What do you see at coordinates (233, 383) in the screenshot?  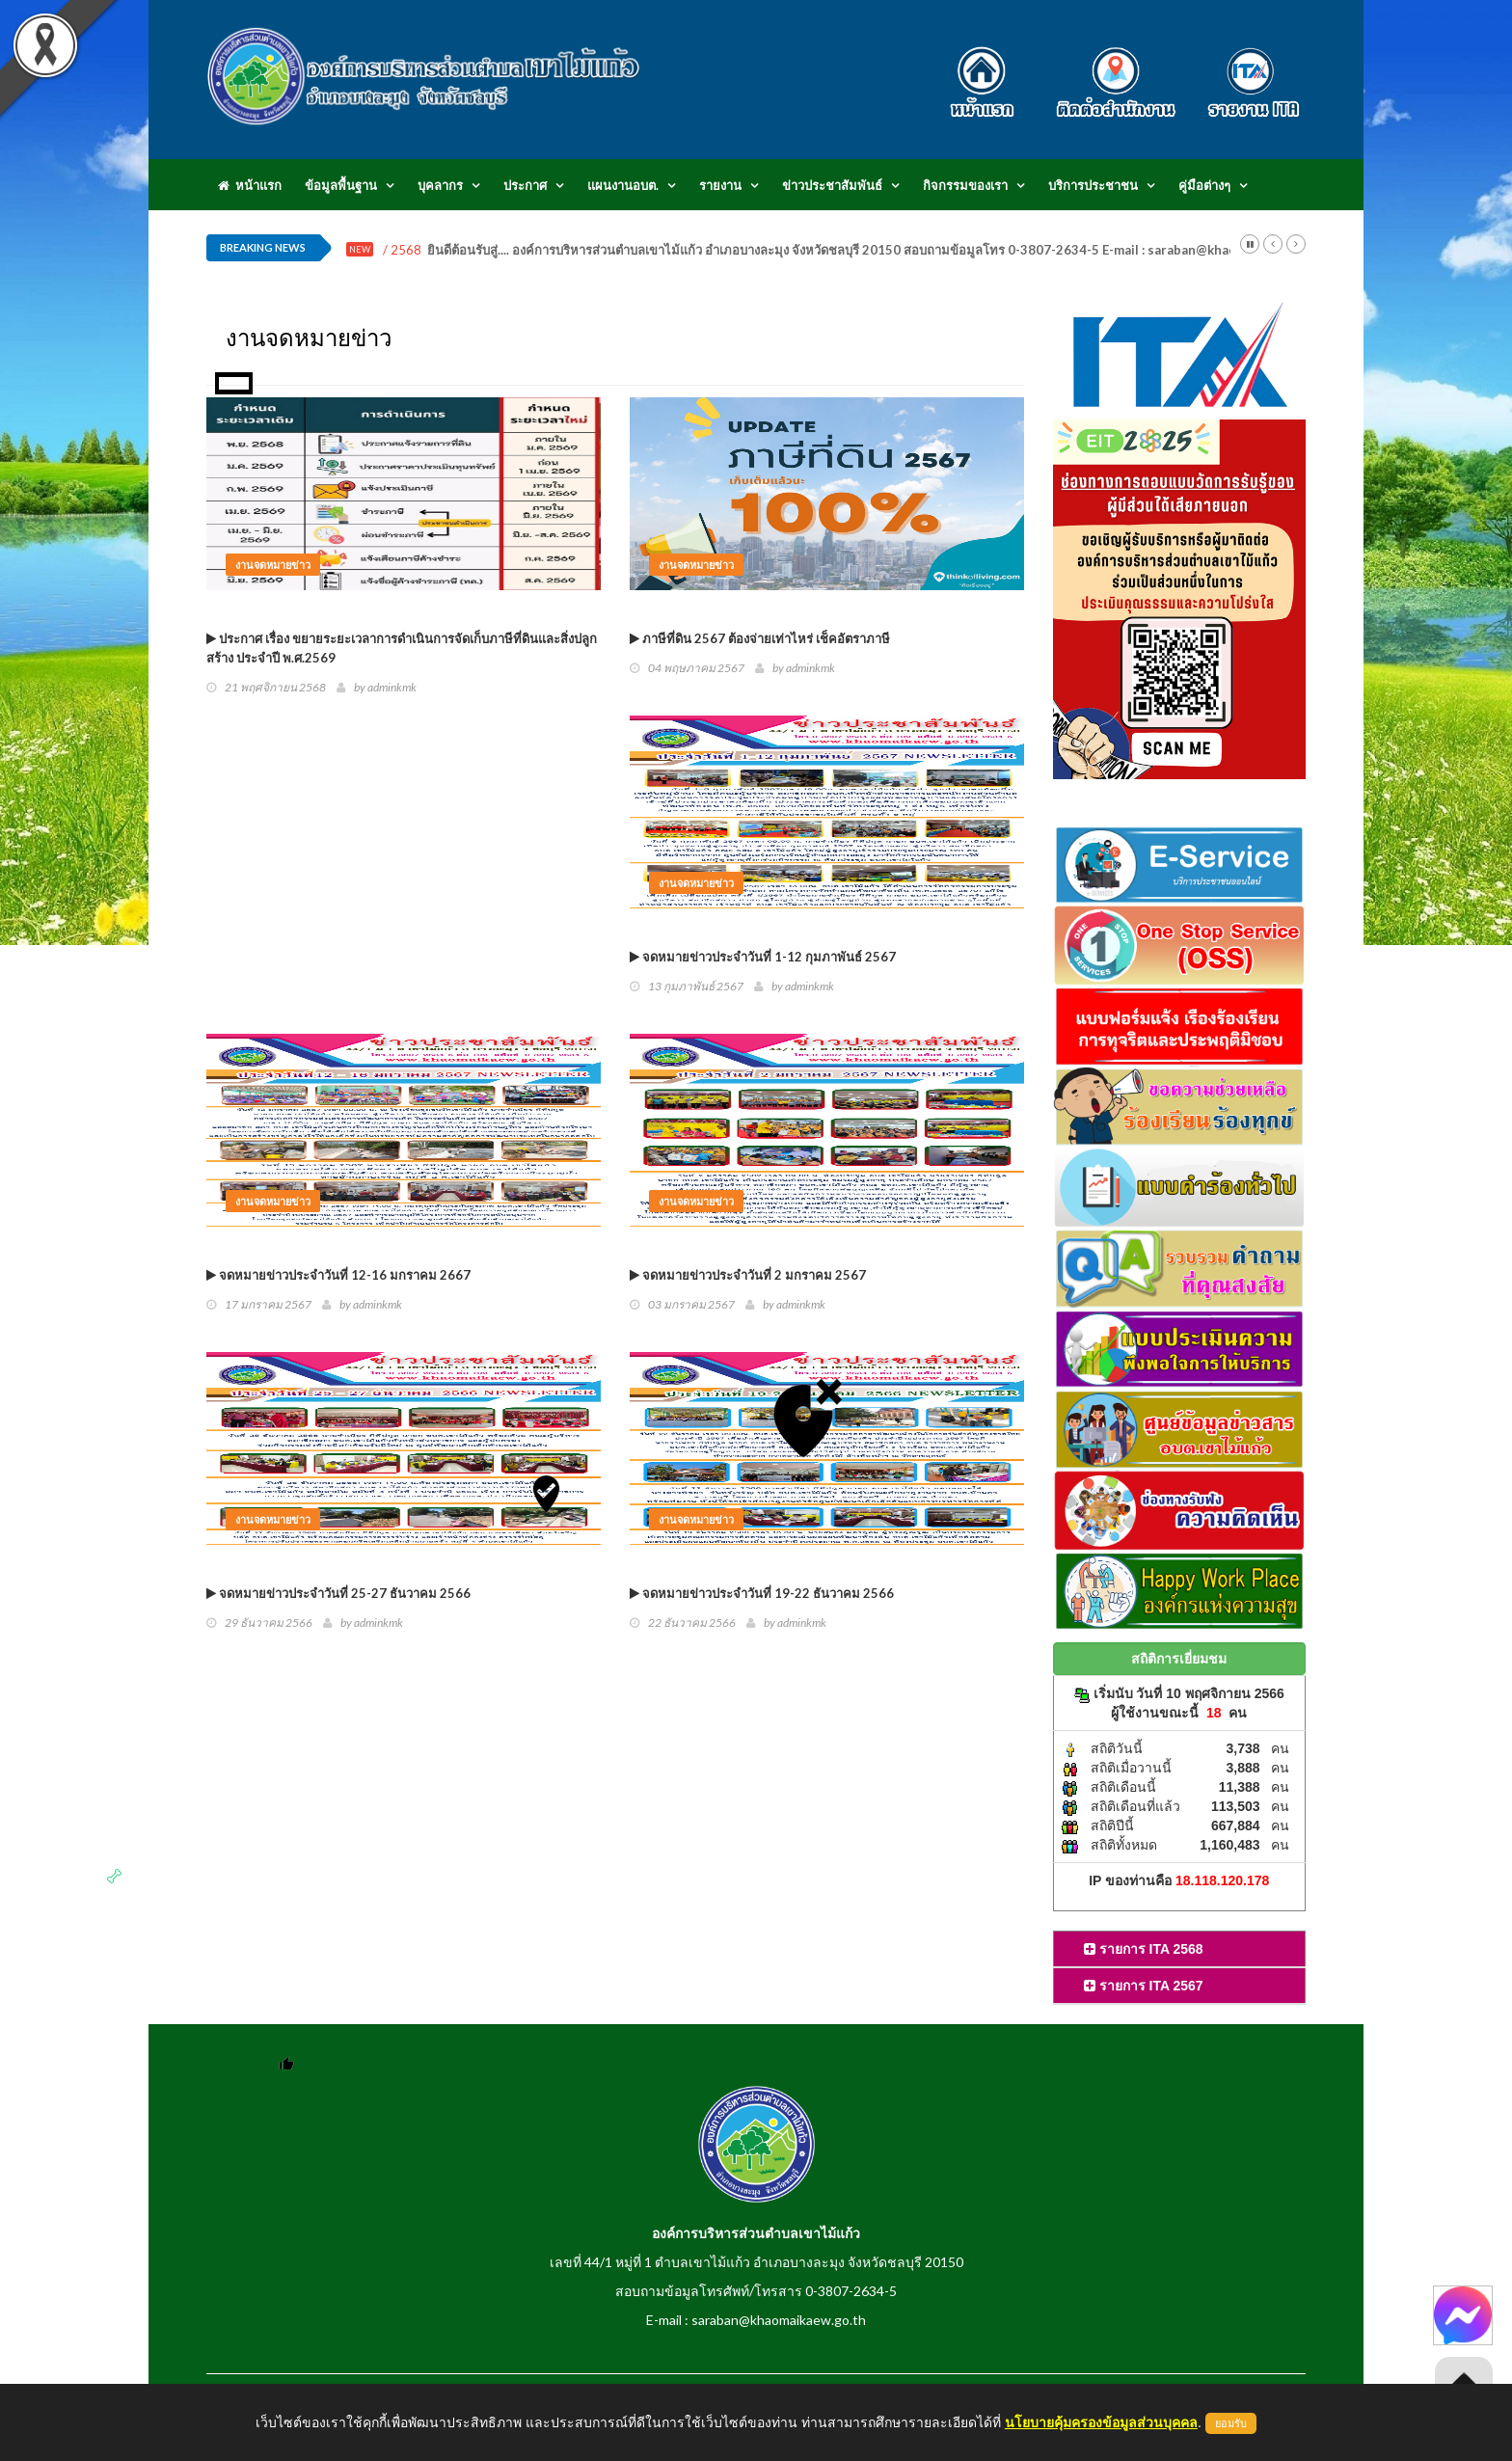 I see `crop image to 7:5 aspect ratio` at bounding box center [233, 383].